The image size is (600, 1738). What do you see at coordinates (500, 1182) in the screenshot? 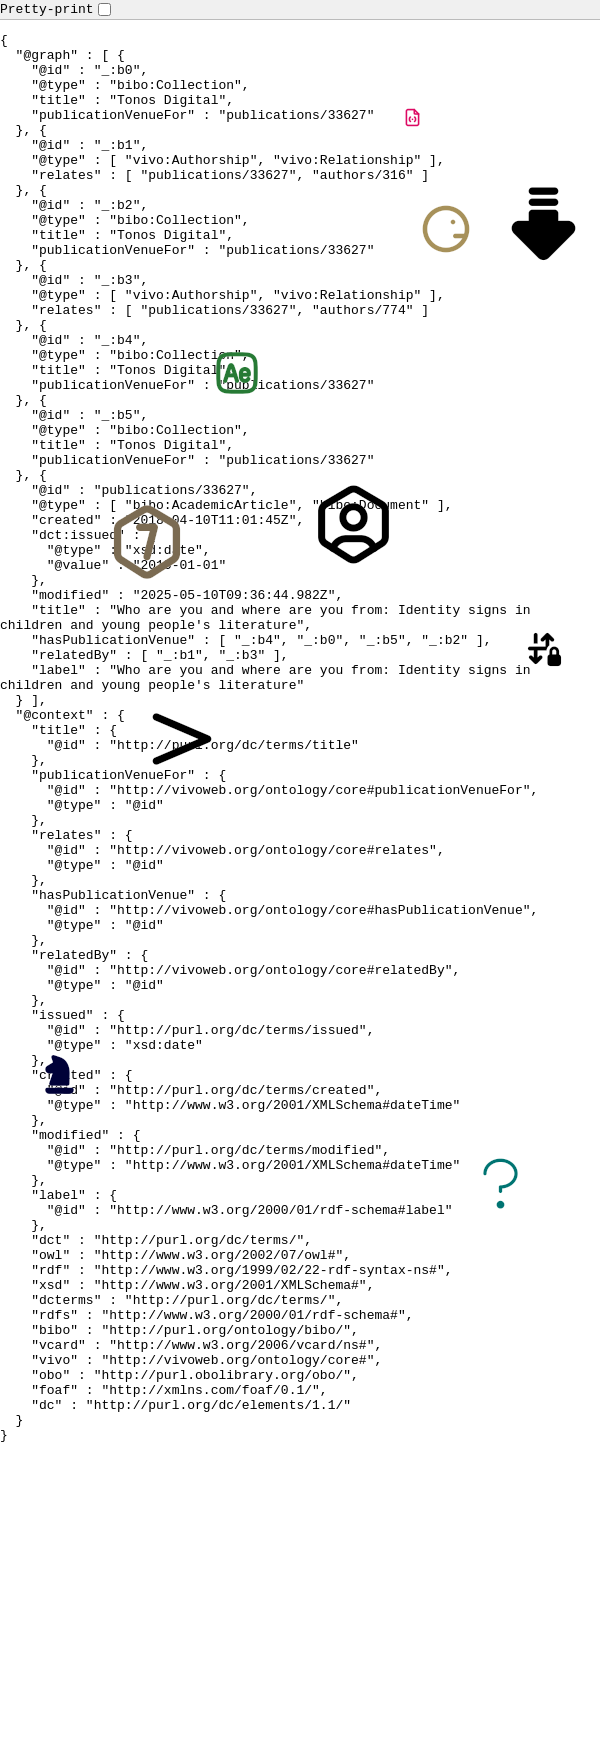
I see `access help or support` at bounding box center [500, 1182].